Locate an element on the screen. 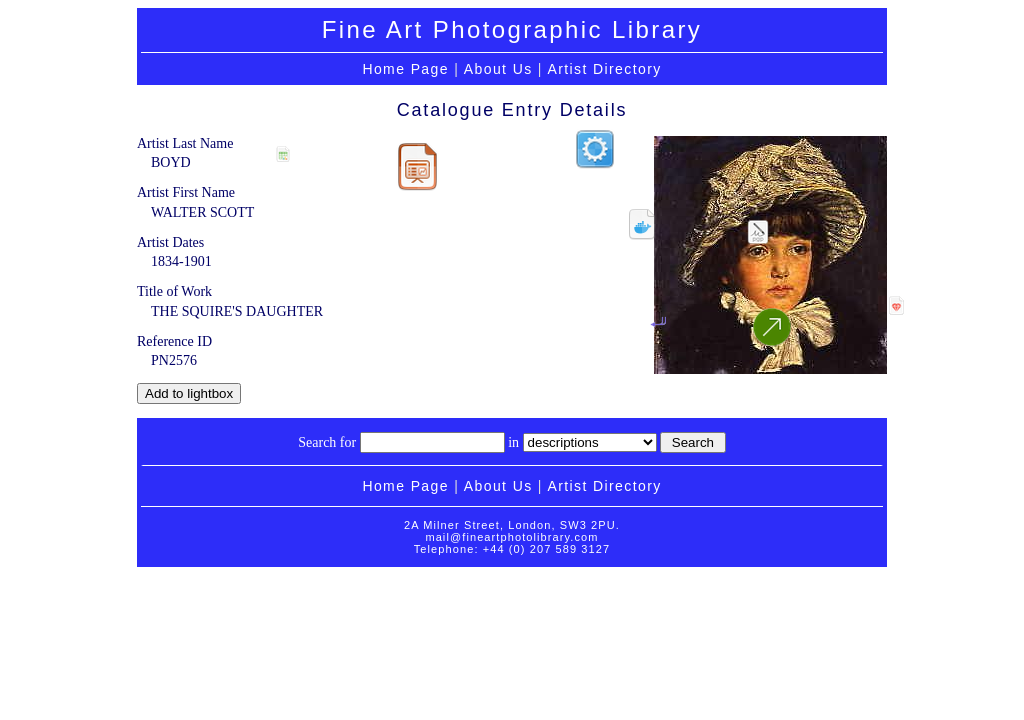  reply to all recipients of an email is located at coordinates (658, 321).